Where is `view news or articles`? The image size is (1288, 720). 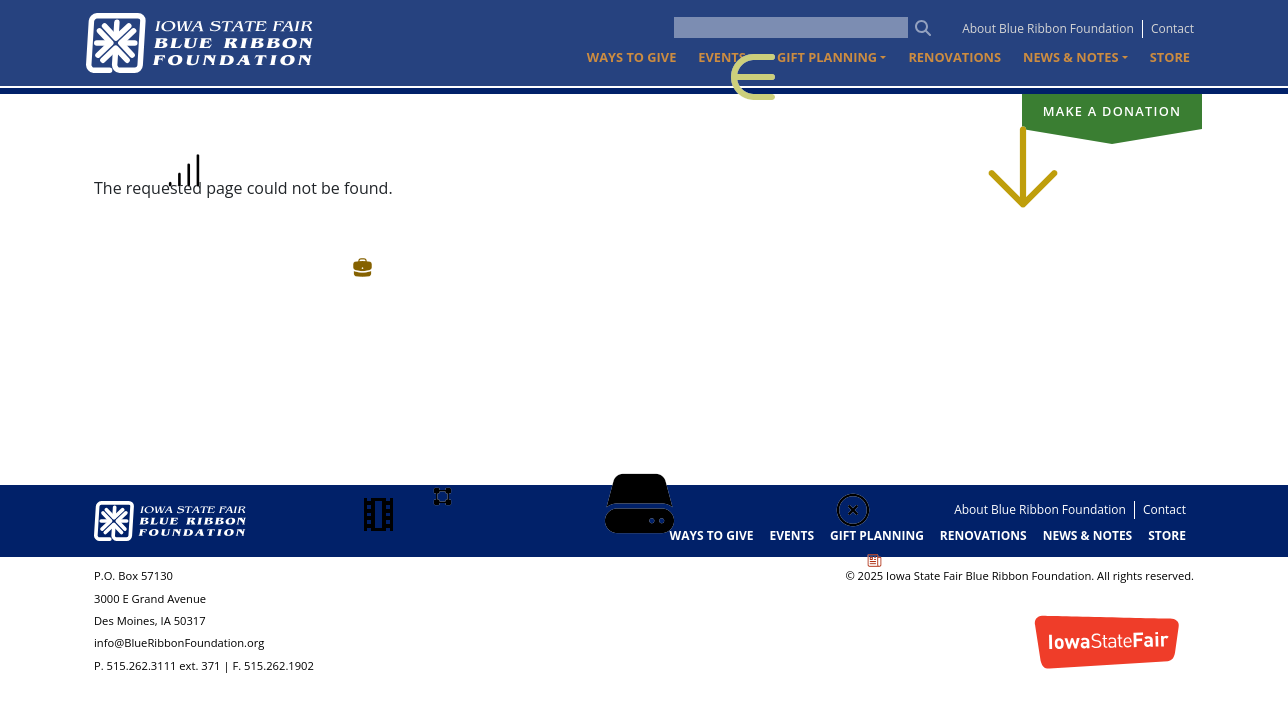
view news or articles is located at coordinates (874, 560).